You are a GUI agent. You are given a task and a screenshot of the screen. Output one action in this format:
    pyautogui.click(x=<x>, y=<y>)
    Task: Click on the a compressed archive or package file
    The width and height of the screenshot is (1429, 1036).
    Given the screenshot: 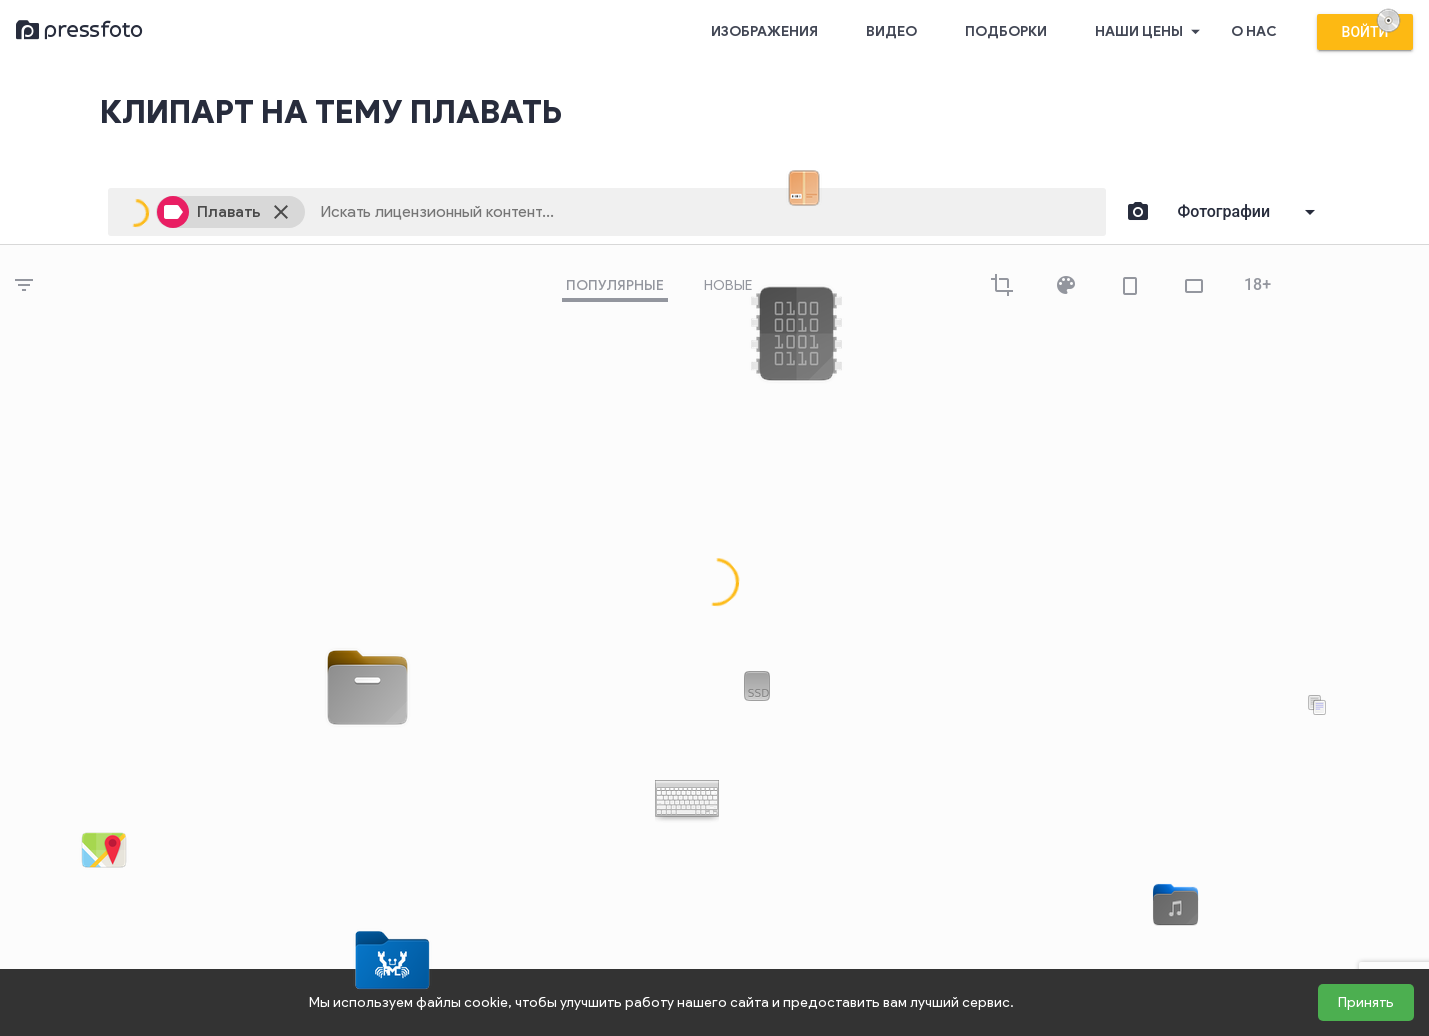 What is the action you would take?
    pyautogui.click(x=804, y=188)
    